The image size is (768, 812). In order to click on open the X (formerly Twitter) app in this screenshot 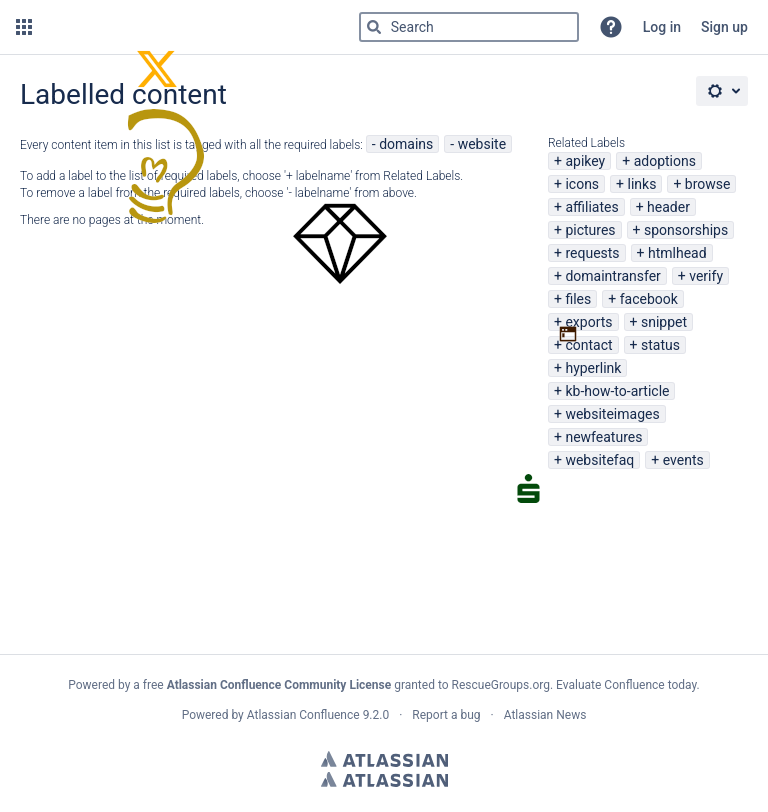, I will do `click(157, 69)`.